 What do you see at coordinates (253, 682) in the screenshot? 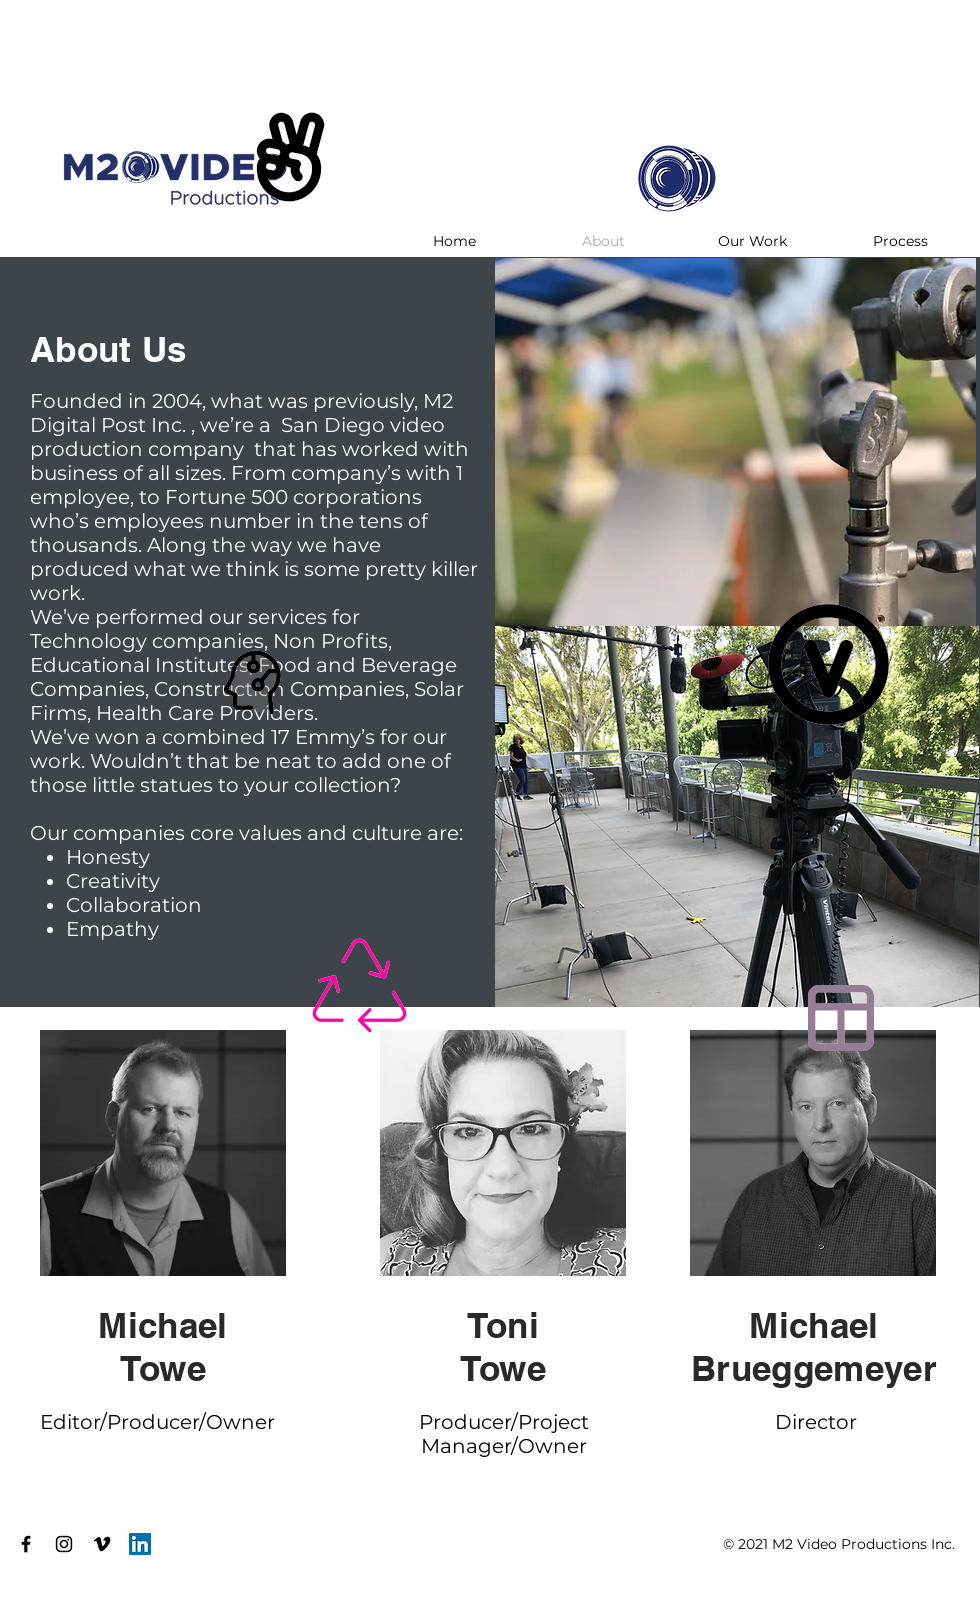
I see `access AI or machine learning features` at bounding box center [253, 682].